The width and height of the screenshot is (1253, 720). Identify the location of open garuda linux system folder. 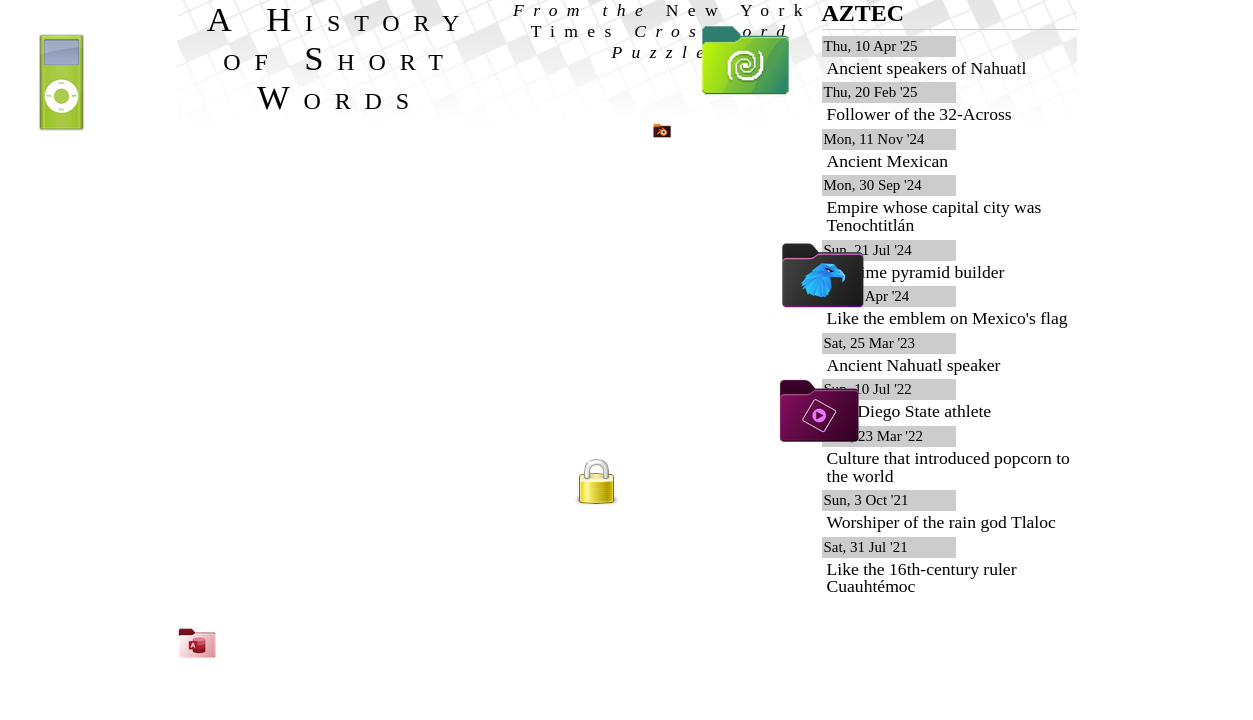
(822, 277).